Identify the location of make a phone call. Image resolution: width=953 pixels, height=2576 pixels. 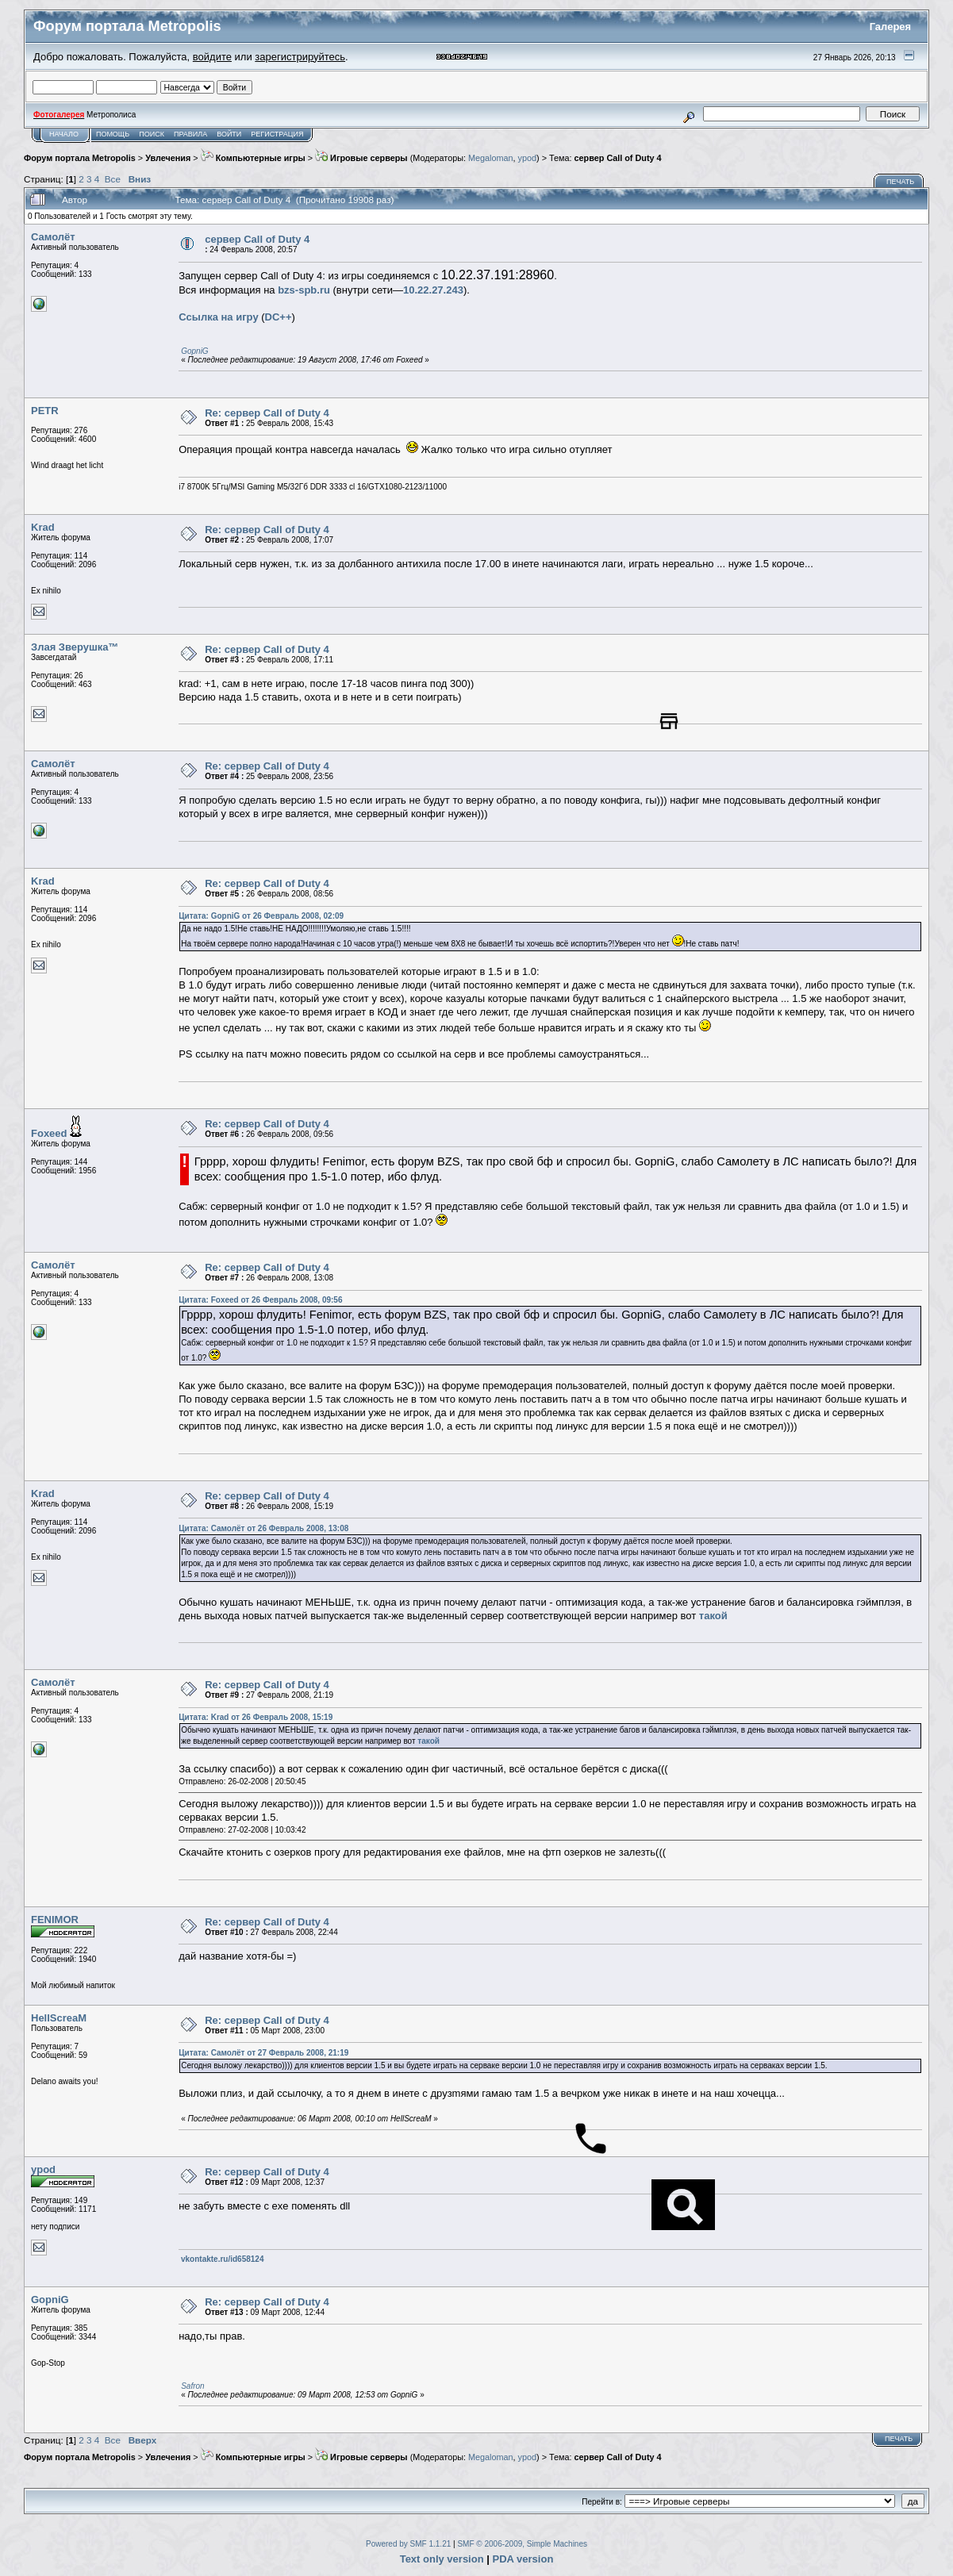
(590, 2138).